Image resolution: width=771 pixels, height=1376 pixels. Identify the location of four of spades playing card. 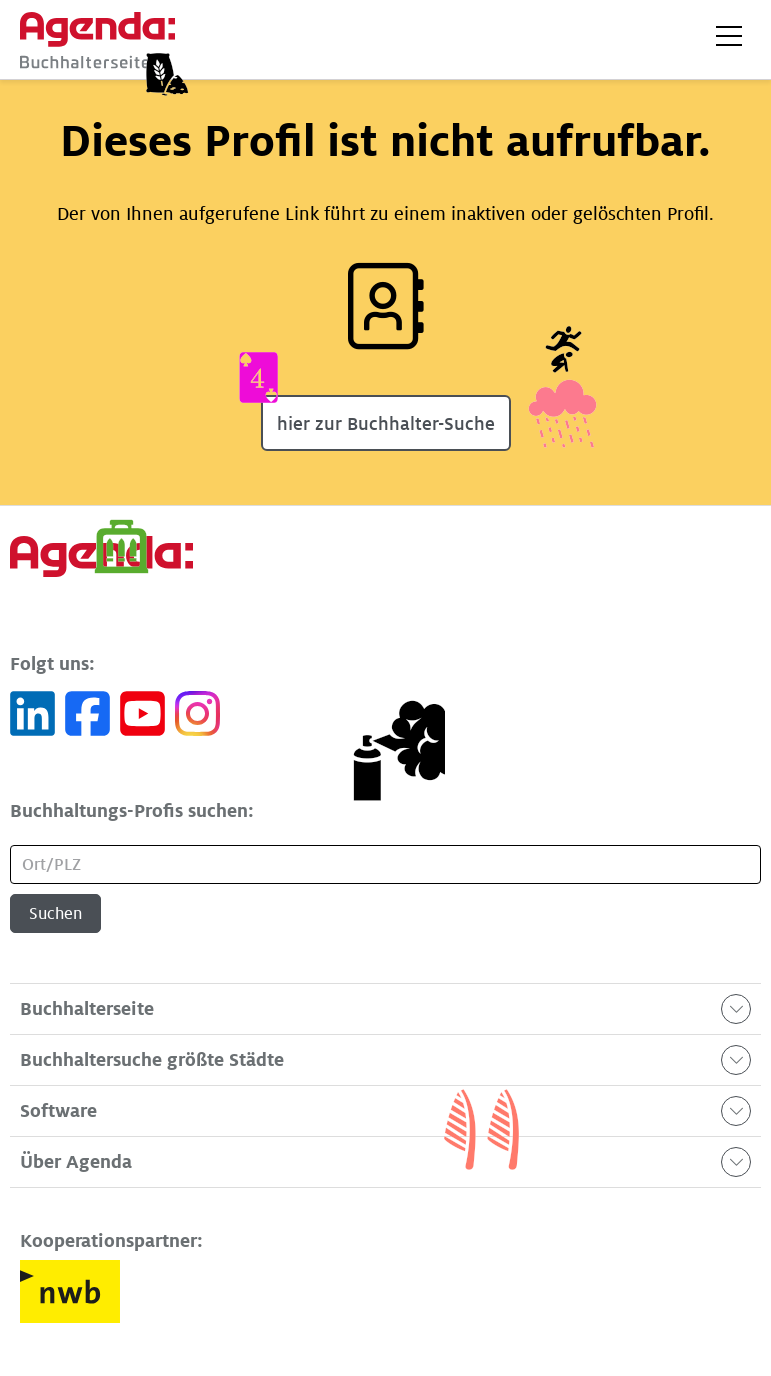
(258, 377).